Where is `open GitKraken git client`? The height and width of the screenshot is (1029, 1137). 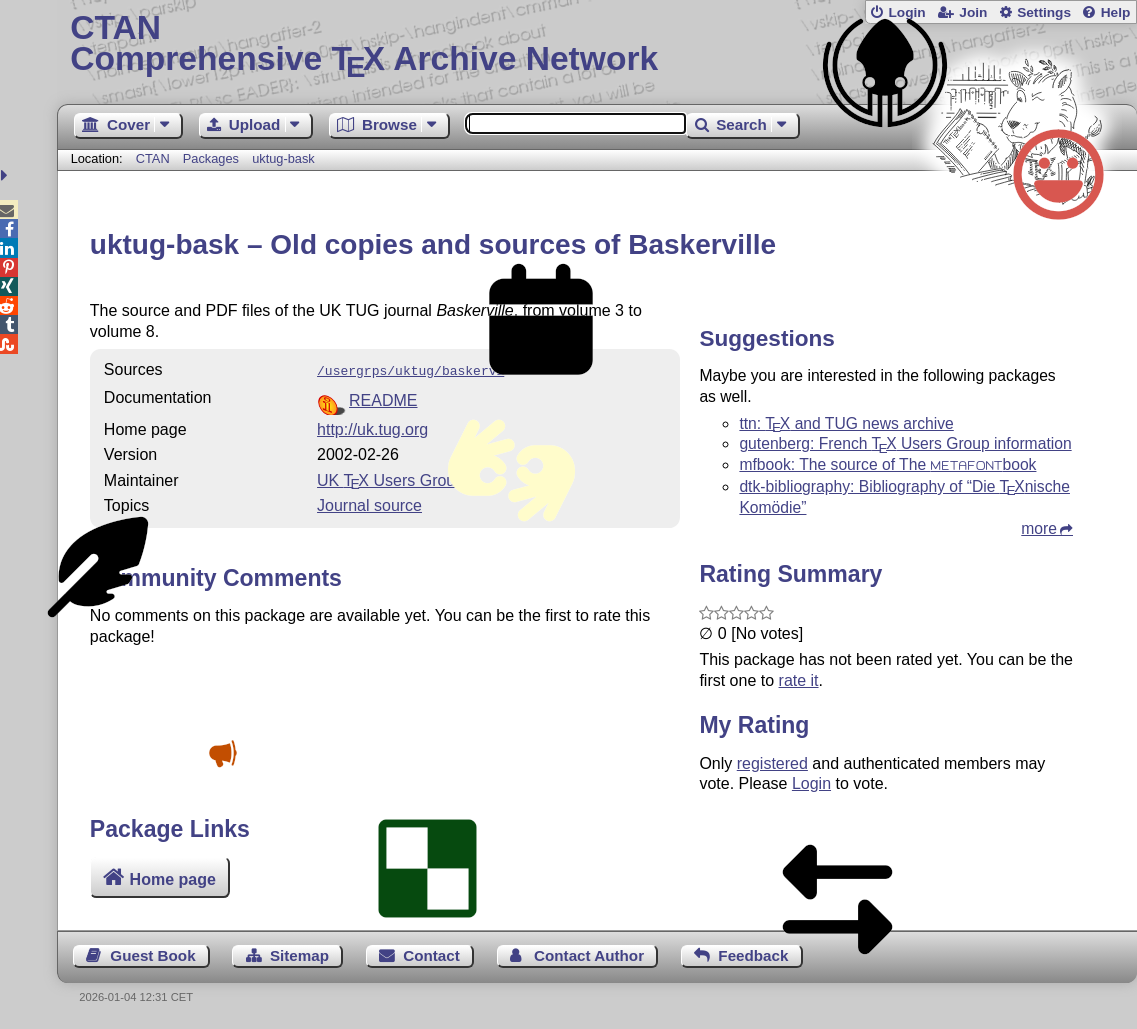
open GitKraken git client is located at coordinates (885, 73).